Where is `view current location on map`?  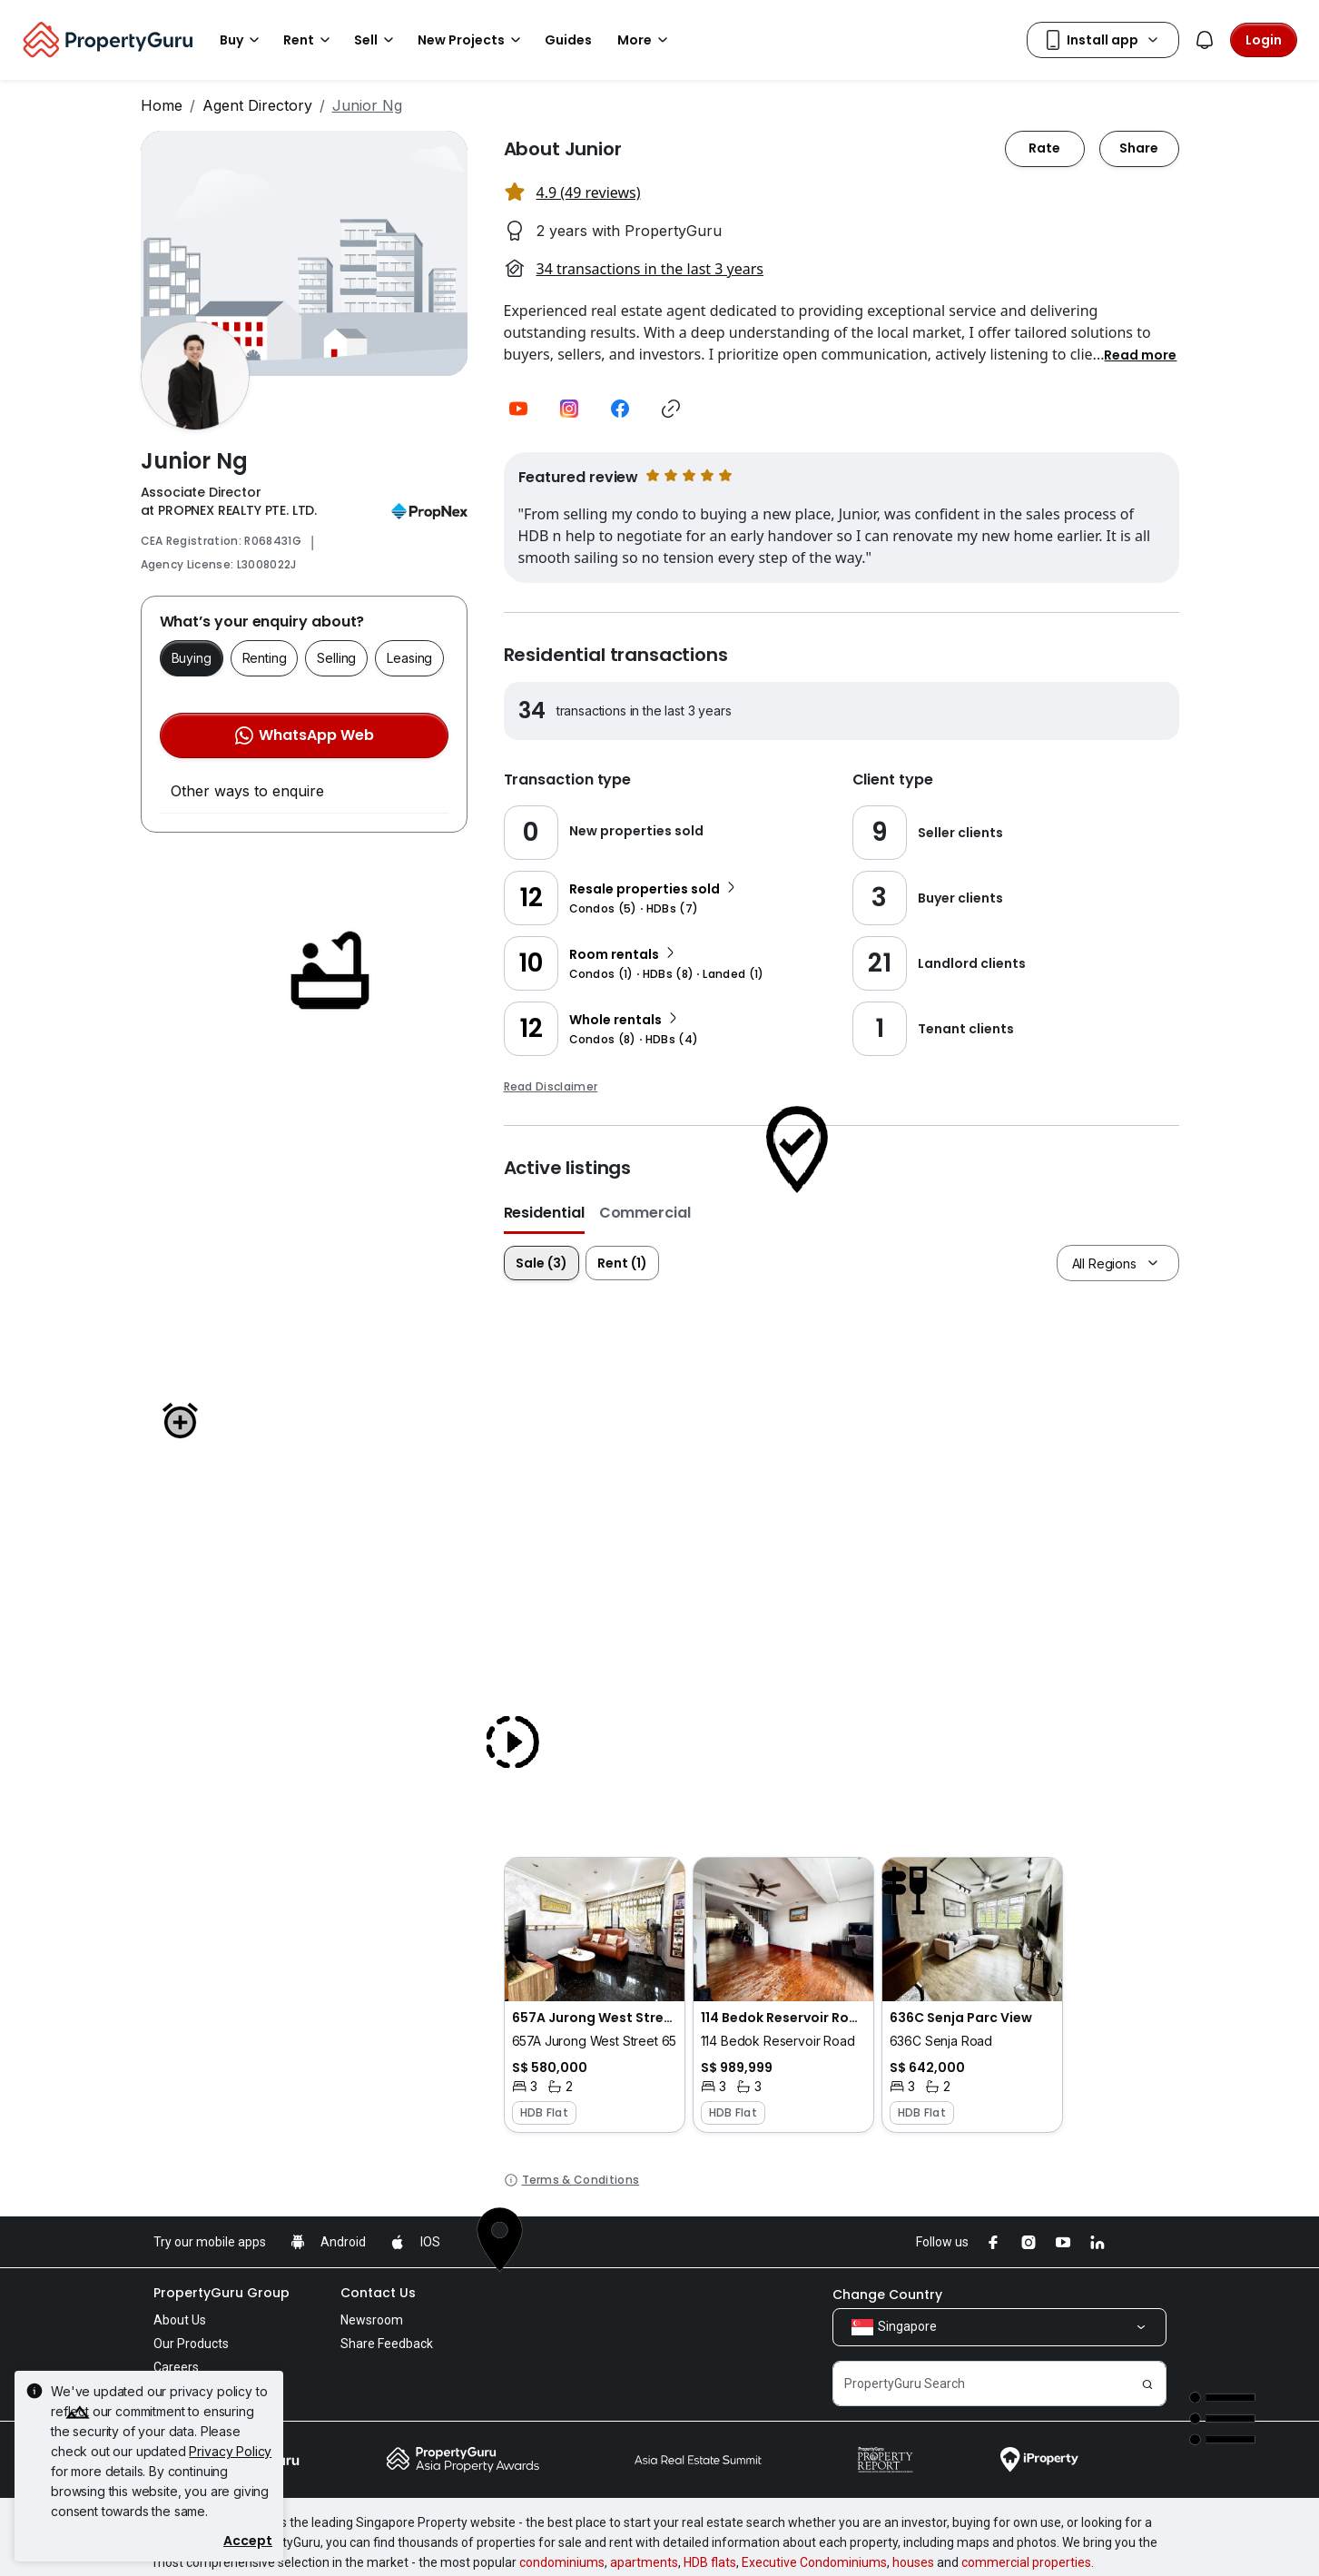
view current location on map is located at coordinates (499, 2239).